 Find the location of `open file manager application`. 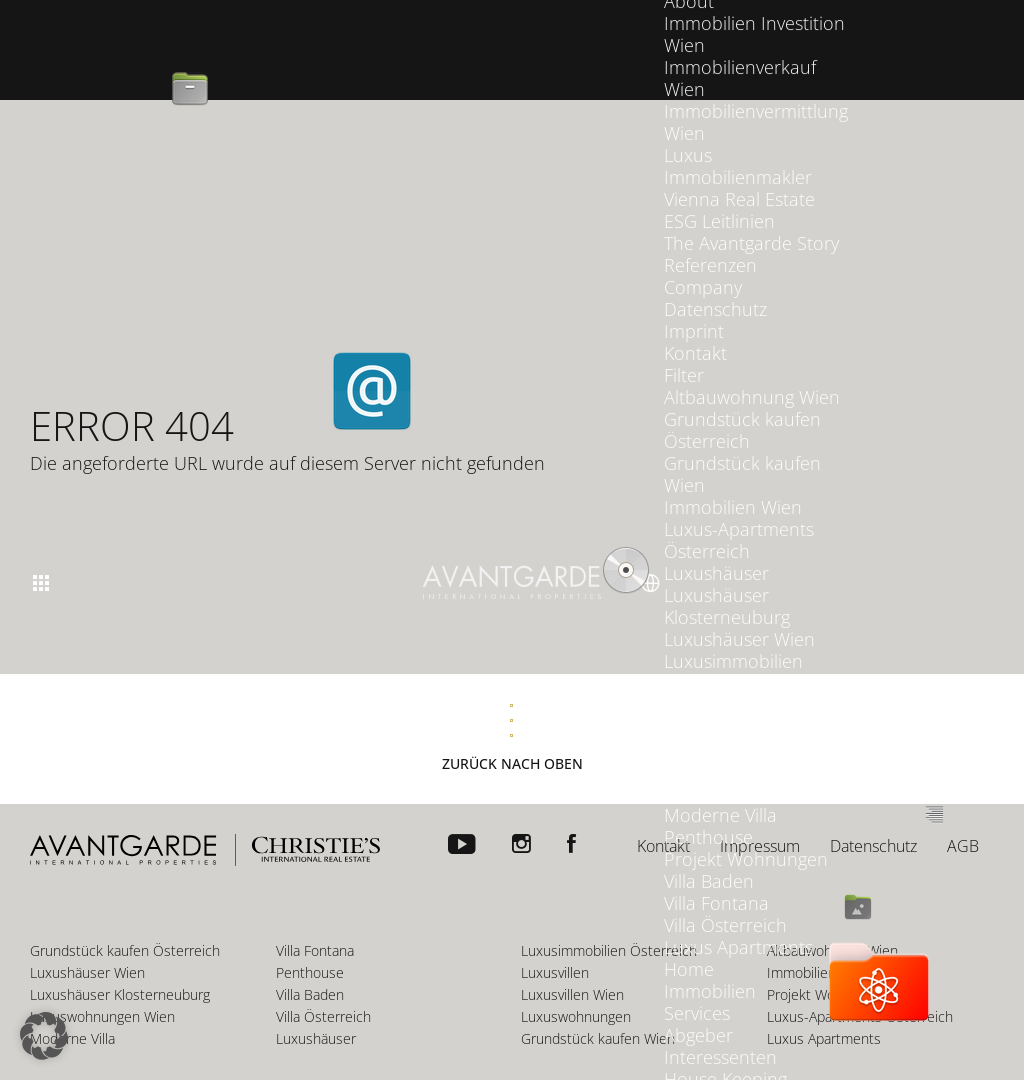

open file manager application is located at coordinates (190, 88).